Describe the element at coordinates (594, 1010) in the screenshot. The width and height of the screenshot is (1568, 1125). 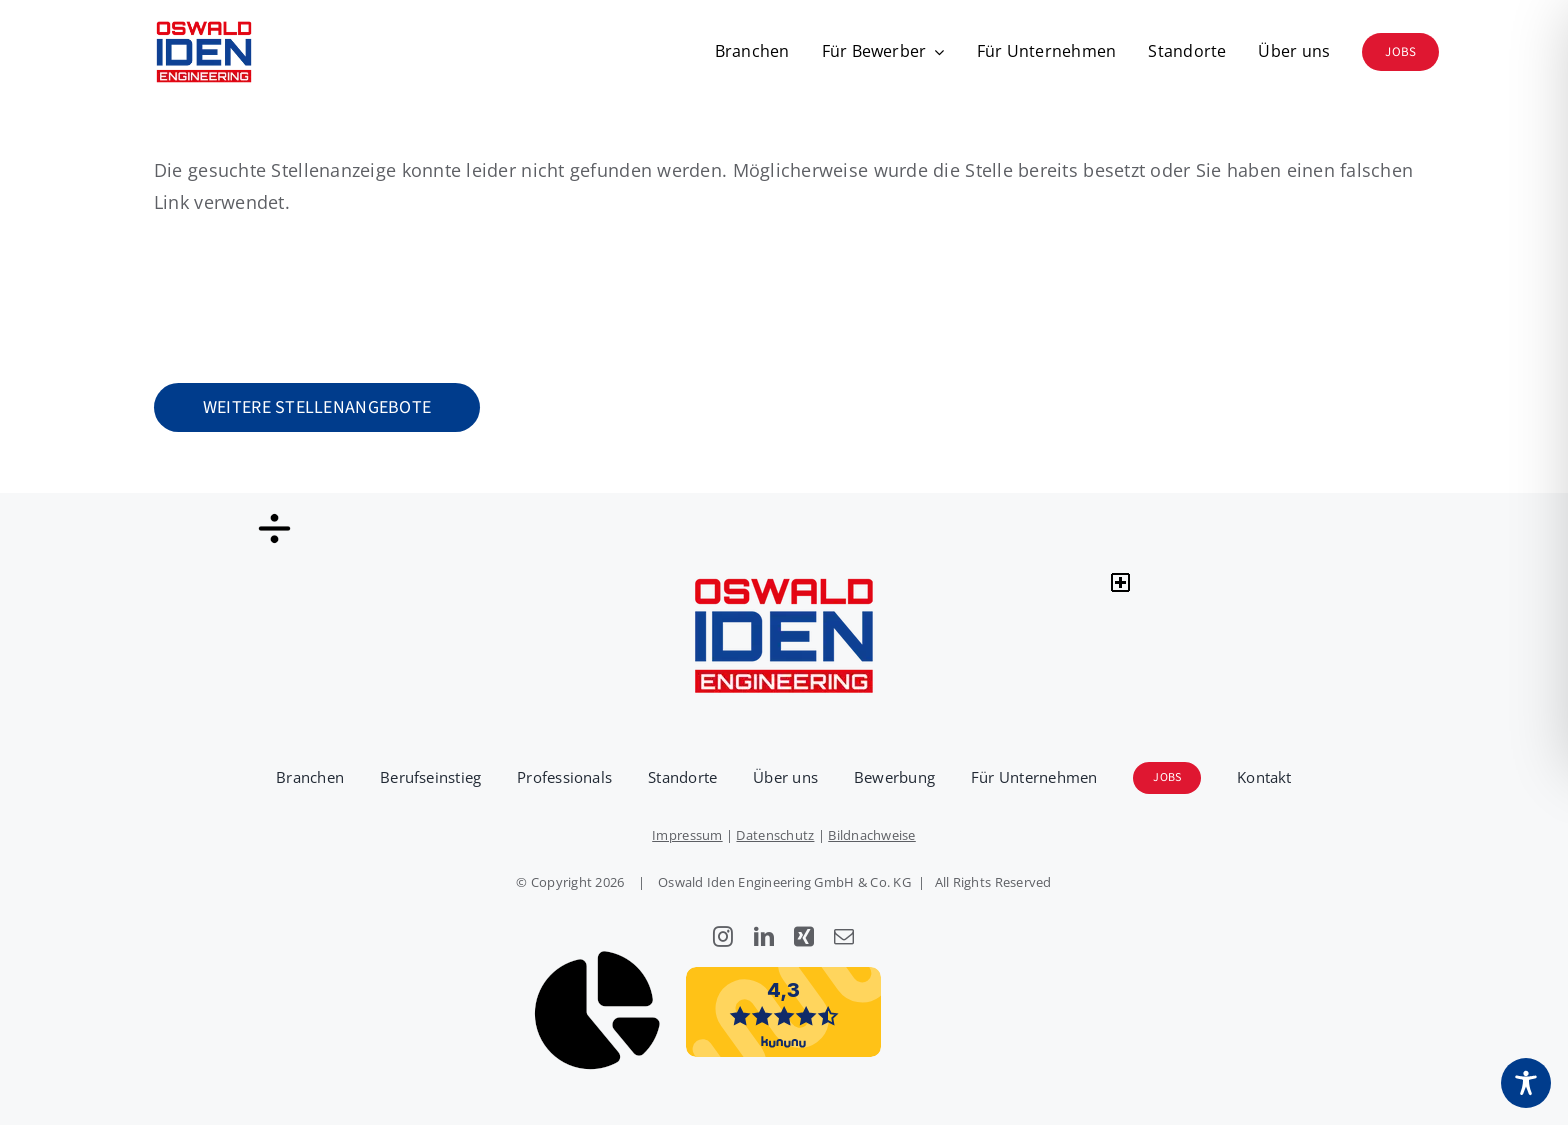
I see `view analytics or statistics breakdown` at that location.